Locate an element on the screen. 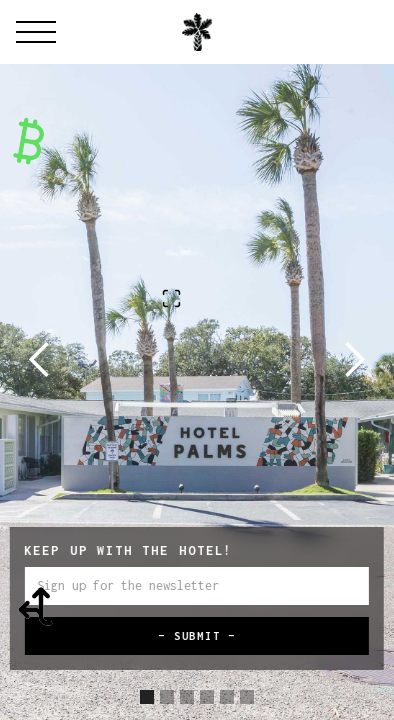 The width and height of the screenshot is (394, 720). split or branch content in multiple directions is located at coordinates (36, 607).